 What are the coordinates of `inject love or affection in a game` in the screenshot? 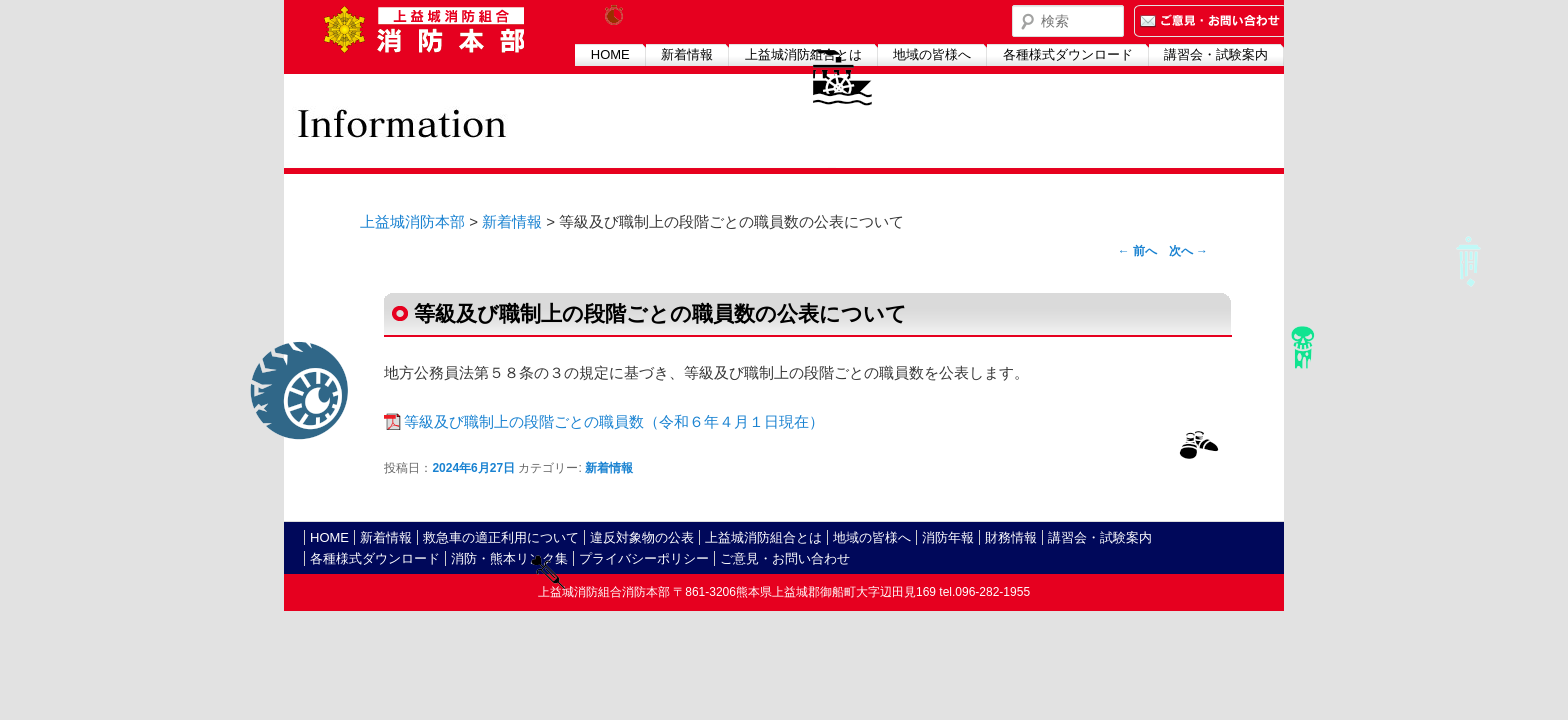 It's located at (548, 572).